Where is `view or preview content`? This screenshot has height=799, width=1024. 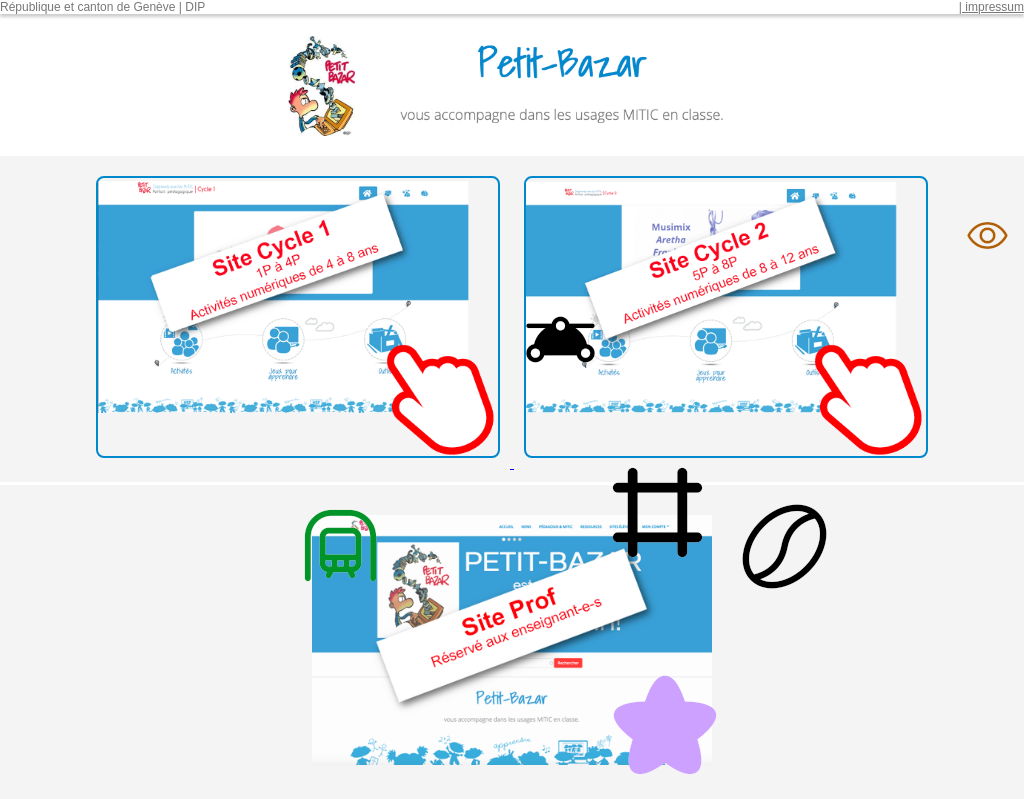 view or preview content is located at coordinates (987, 235).